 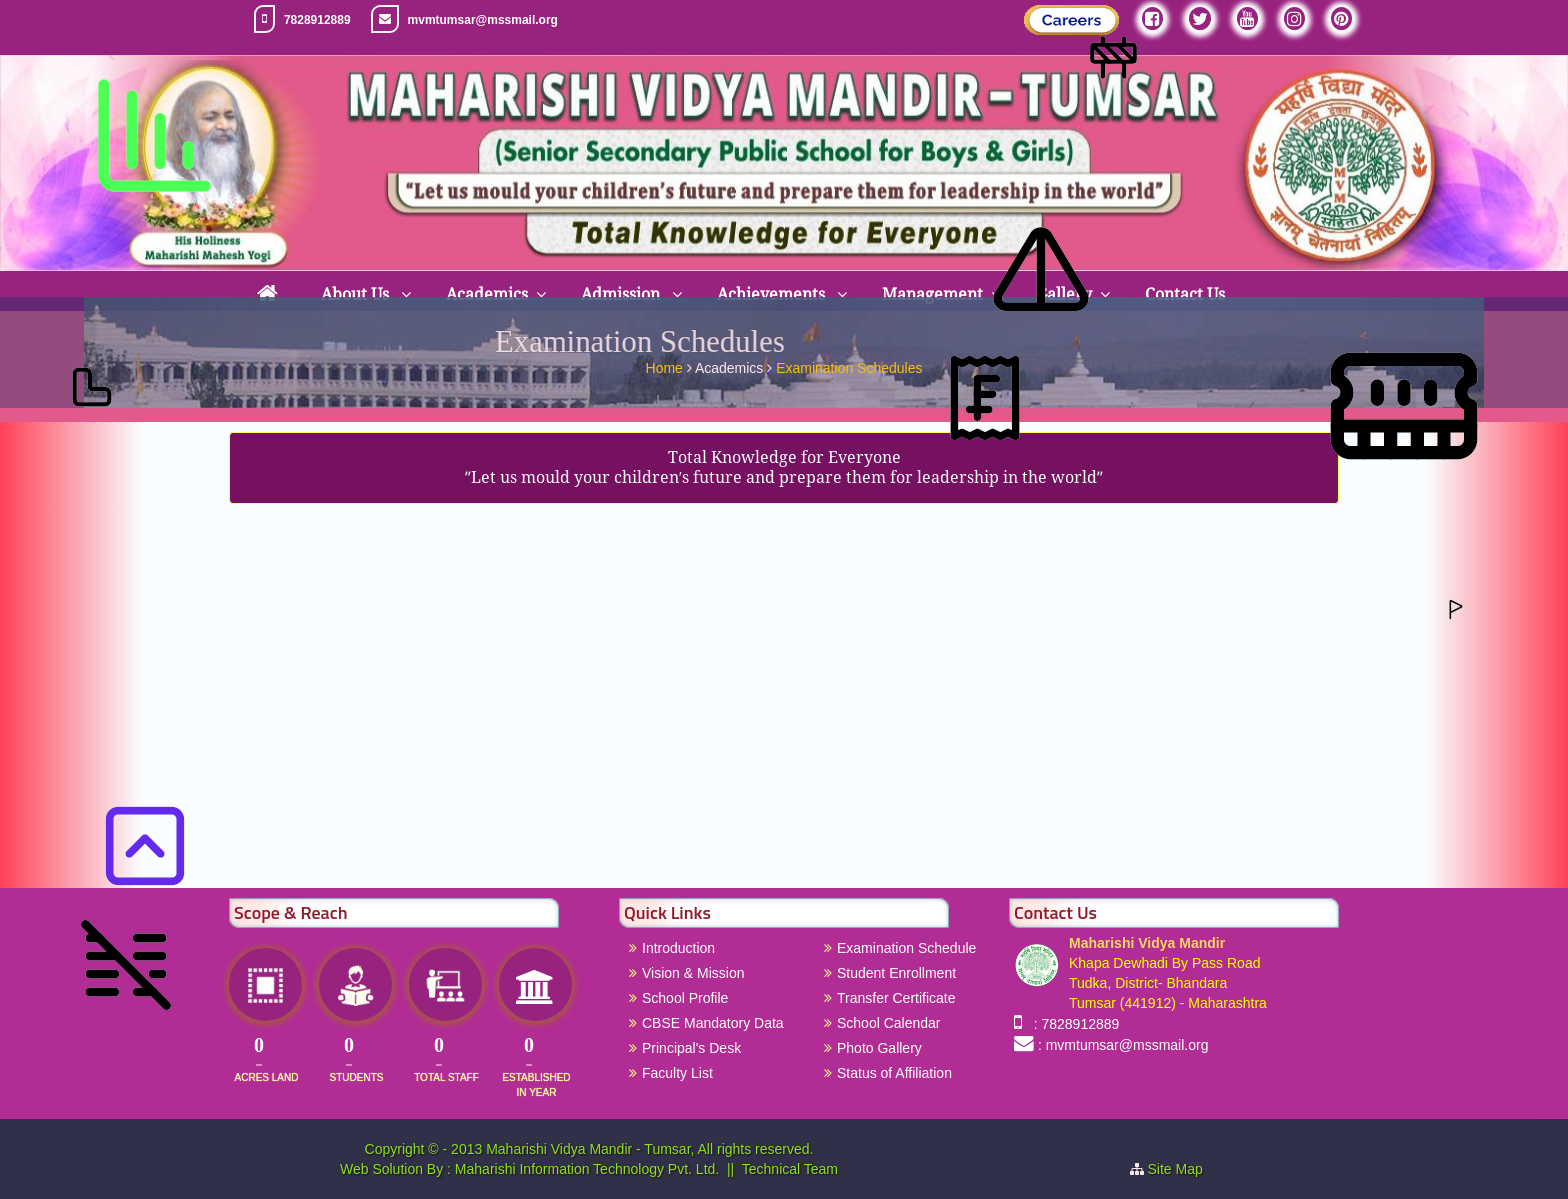 I want to click on connect two paths with a straight corner join, so click(x=92, y=387).